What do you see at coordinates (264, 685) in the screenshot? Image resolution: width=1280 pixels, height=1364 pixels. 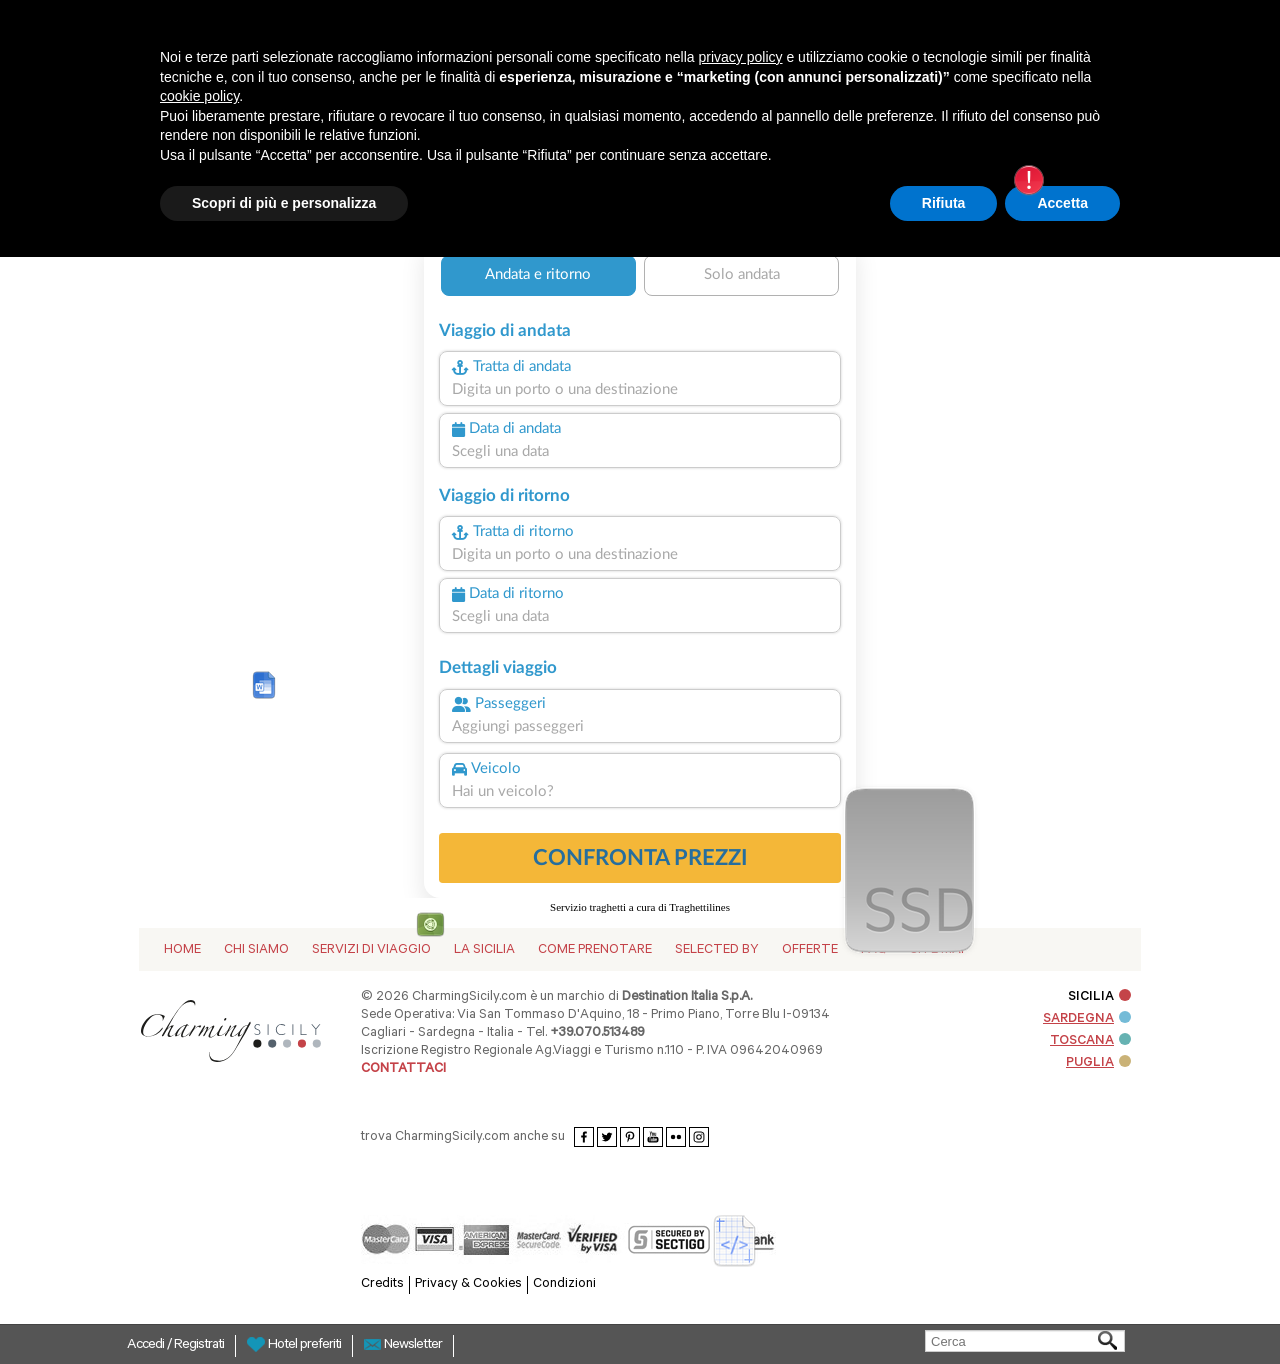 I see `a microsoft word document file` at bounding box center [264, 685].